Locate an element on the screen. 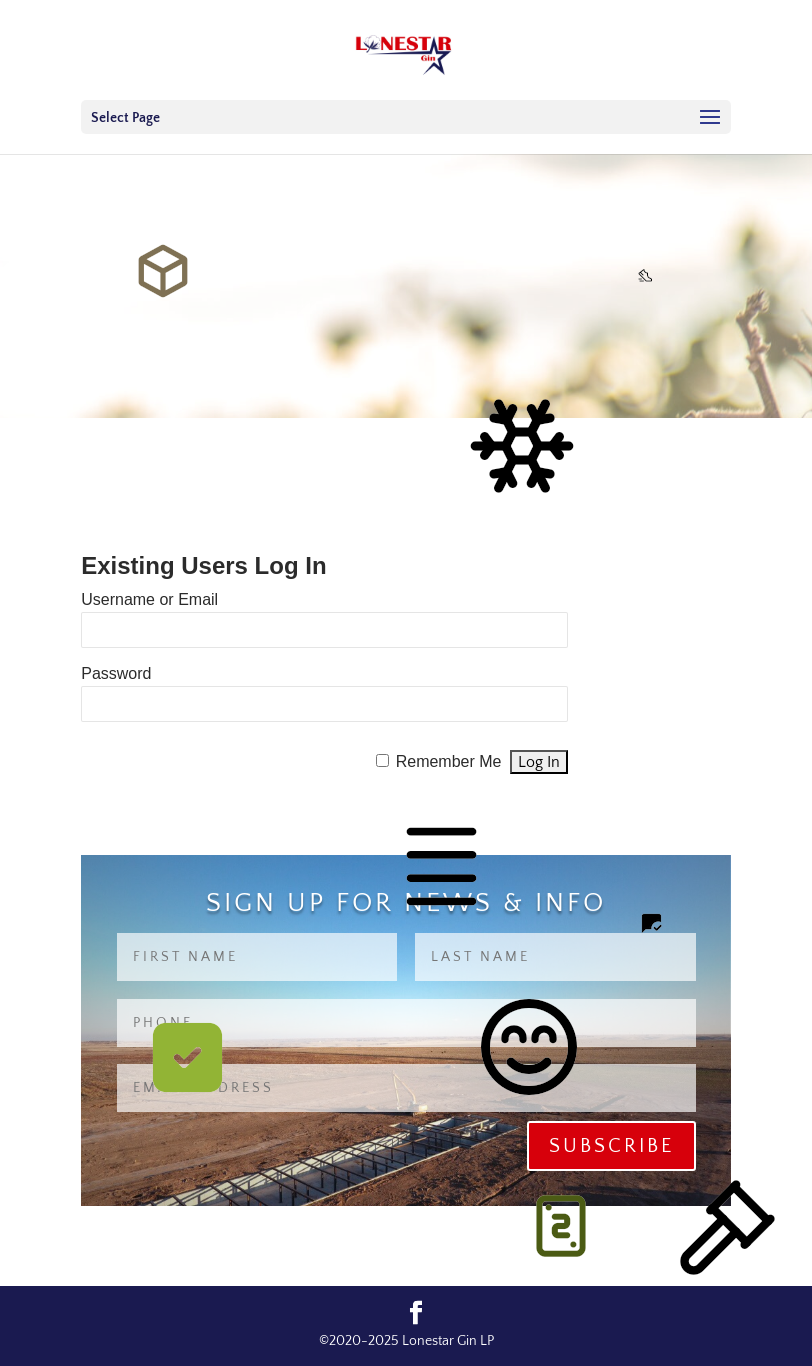 The height and width of the screenshot is (1366, 812). view the 2 of clubs playing card is located at coordinates (561, 1226).